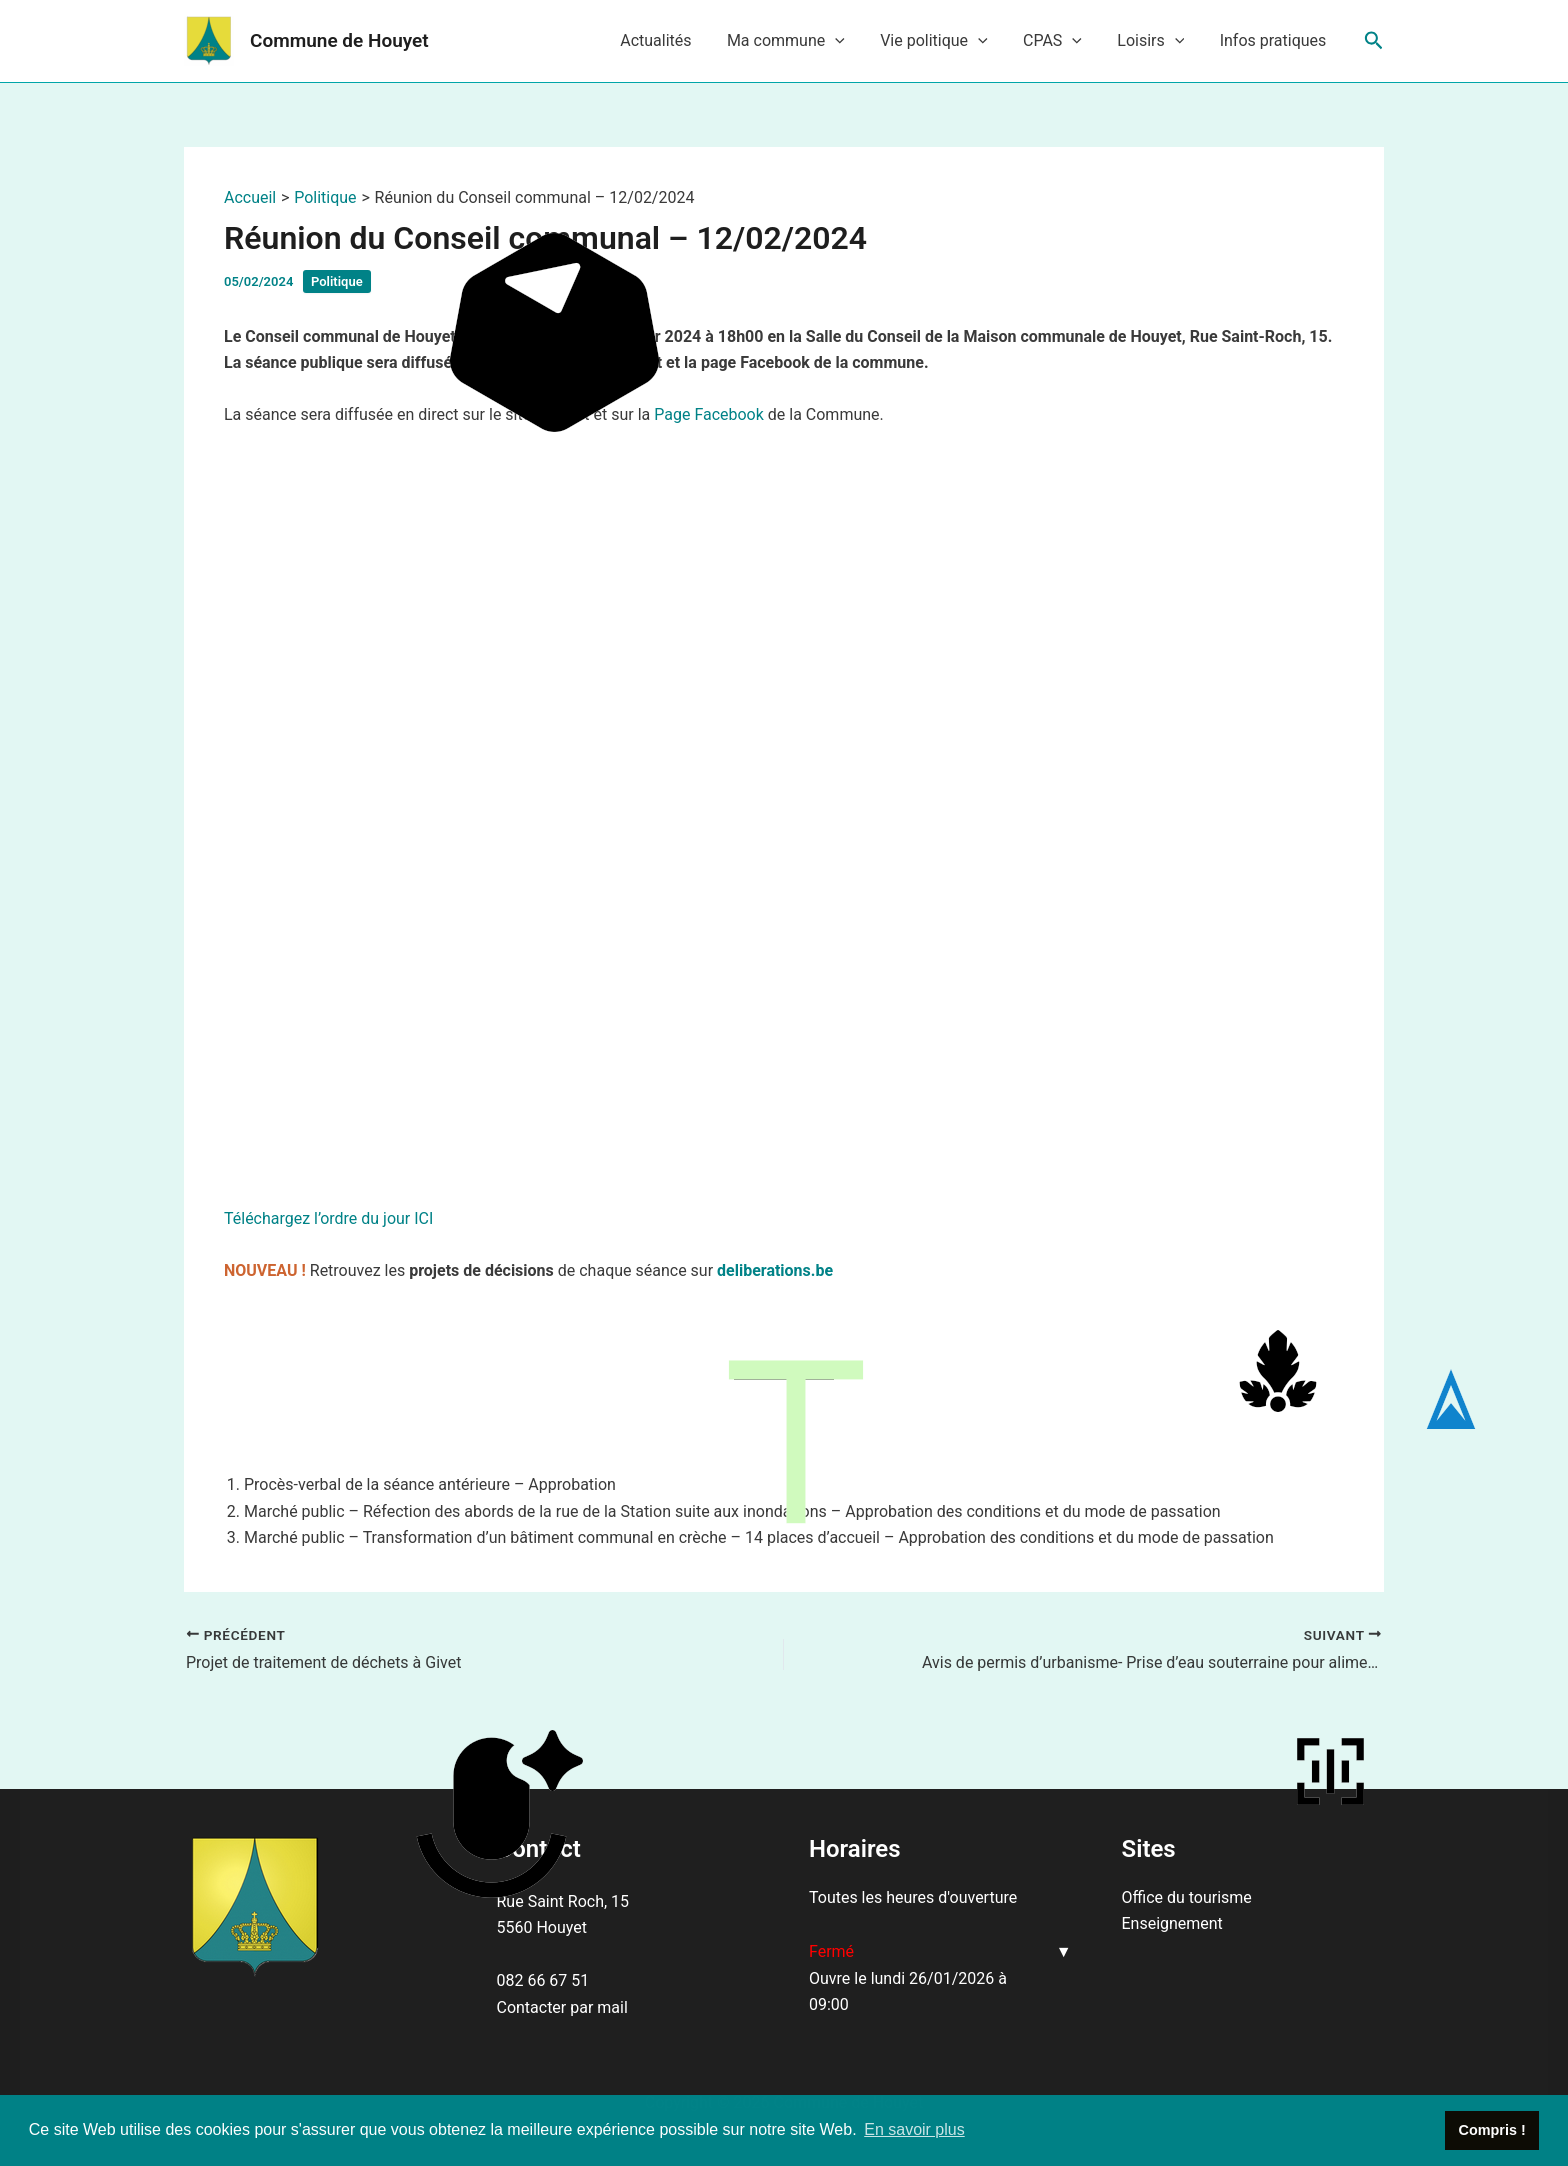  Describe the element at coordinates (796, 1437) in the screenshot. I see `insert or edit text` at that location.